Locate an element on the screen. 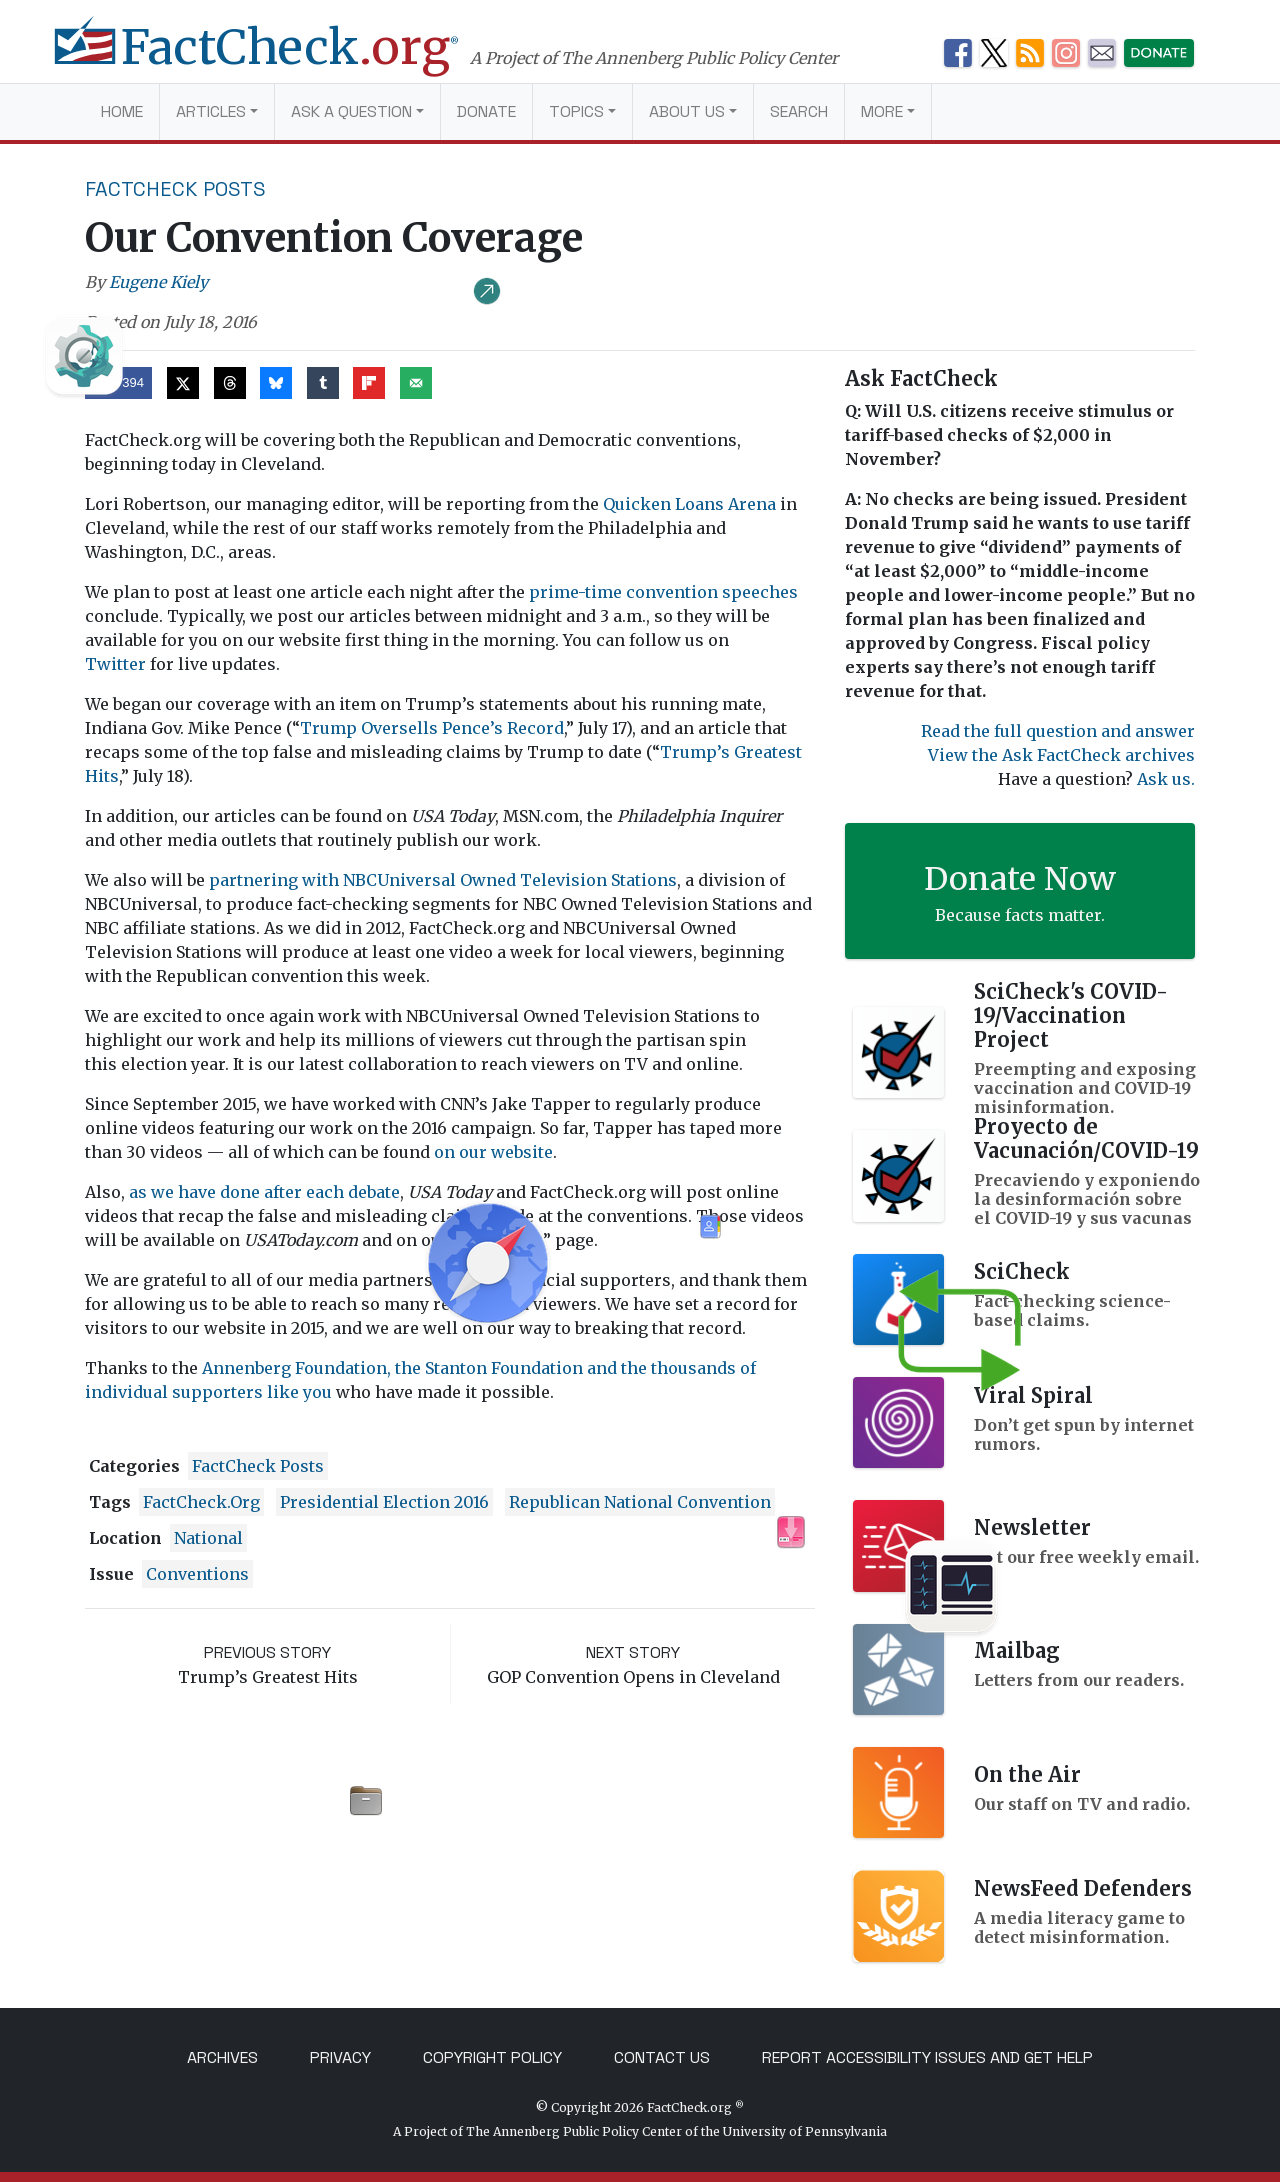  open synaptic package manager is located at coordinates (791, 1532).